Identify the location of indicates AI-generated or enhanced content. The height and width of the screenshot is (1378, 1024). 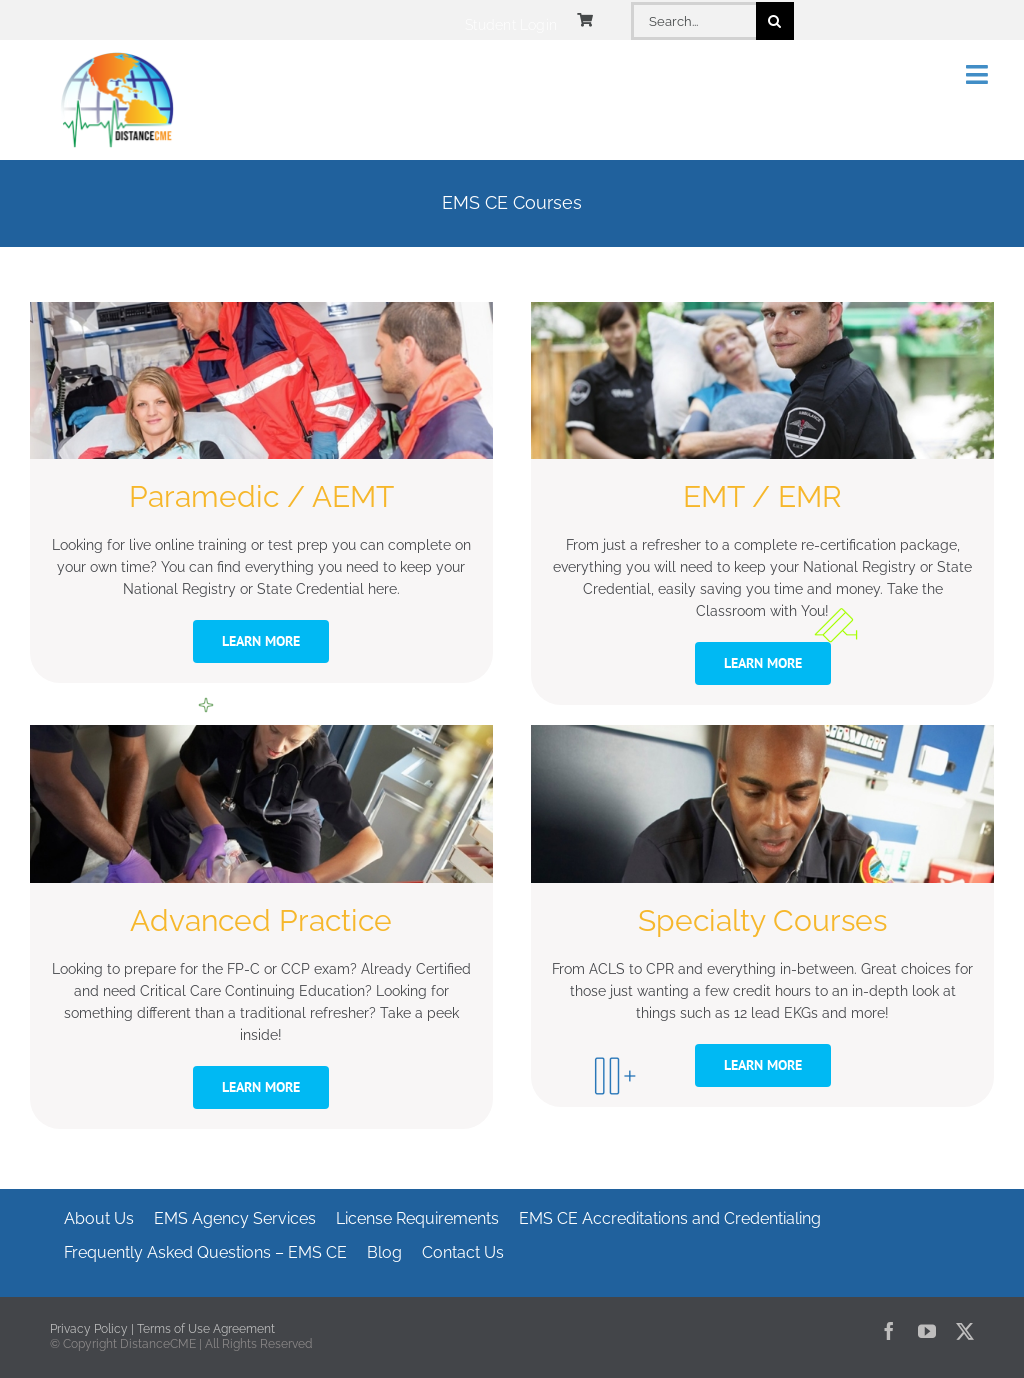
(206, 705).